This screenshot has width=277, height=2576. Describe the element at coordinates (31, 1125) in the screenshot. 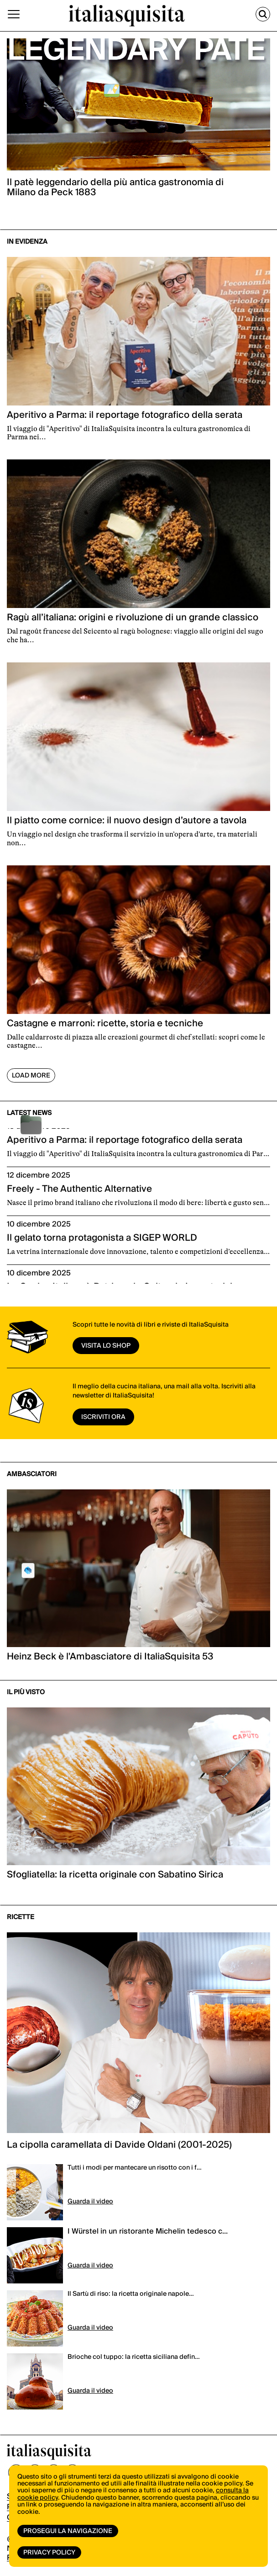

I see `drop files here to add to folder` at that location.